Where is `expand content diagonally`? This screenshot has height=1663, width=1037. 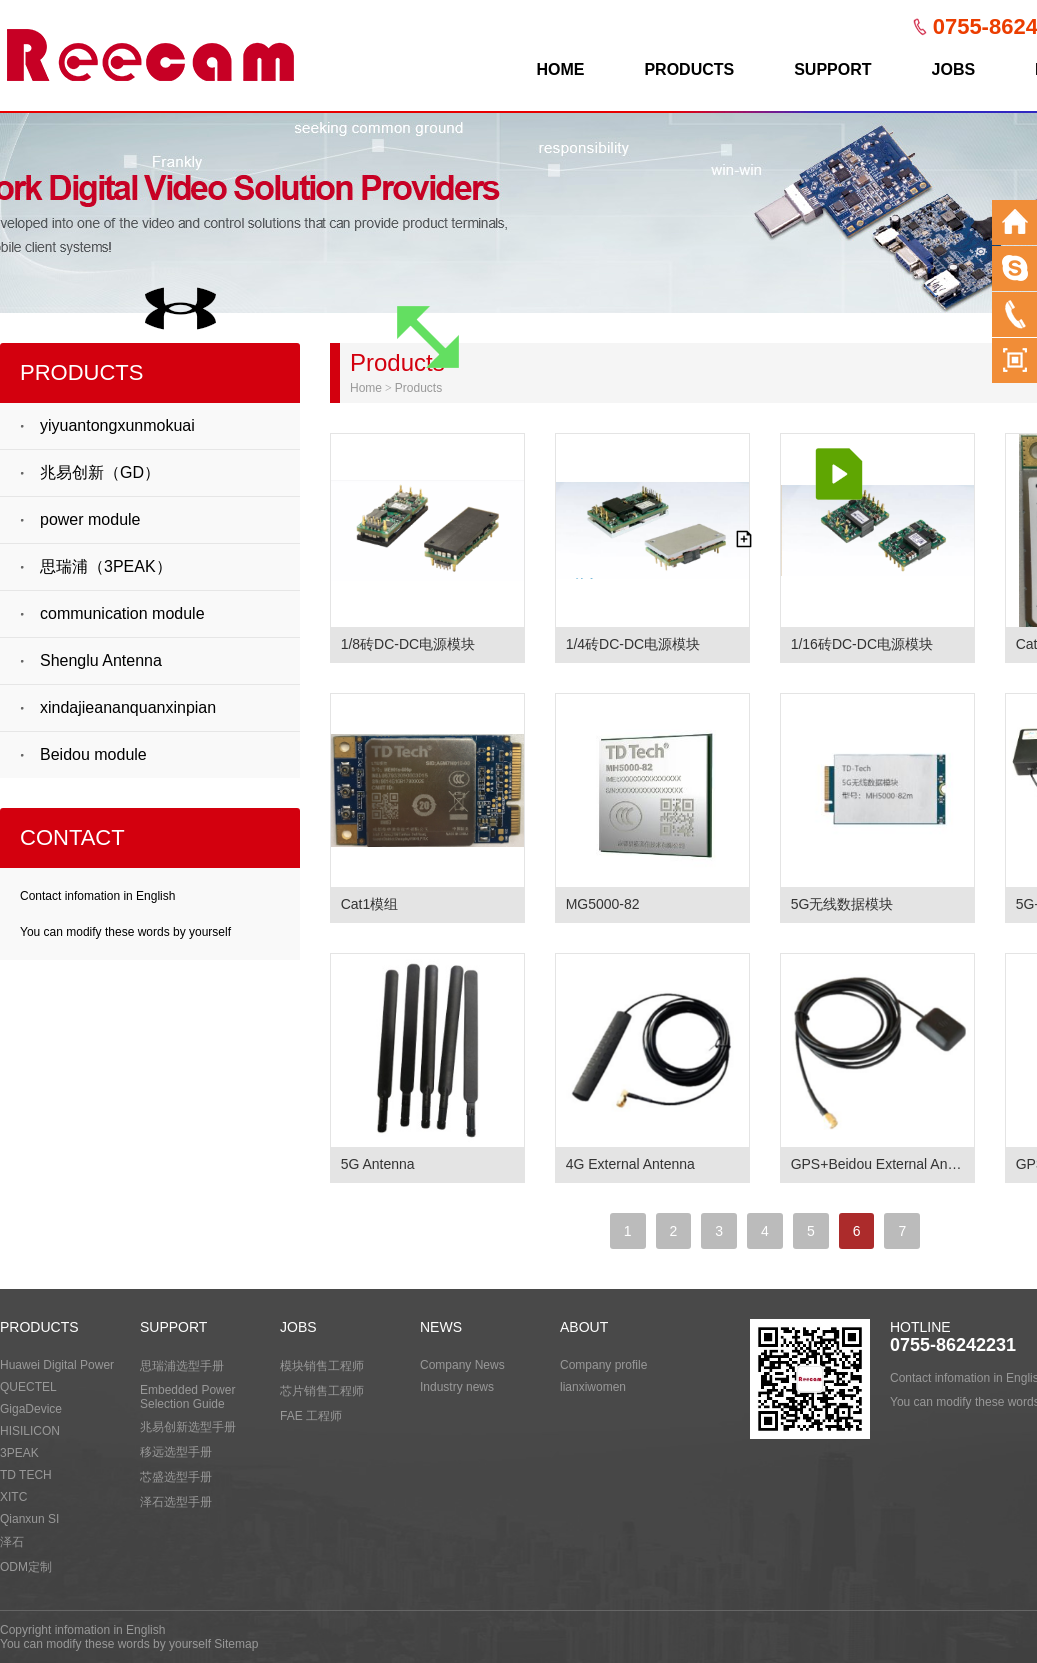
expand content diagonally is located at coordinates (428, 337).